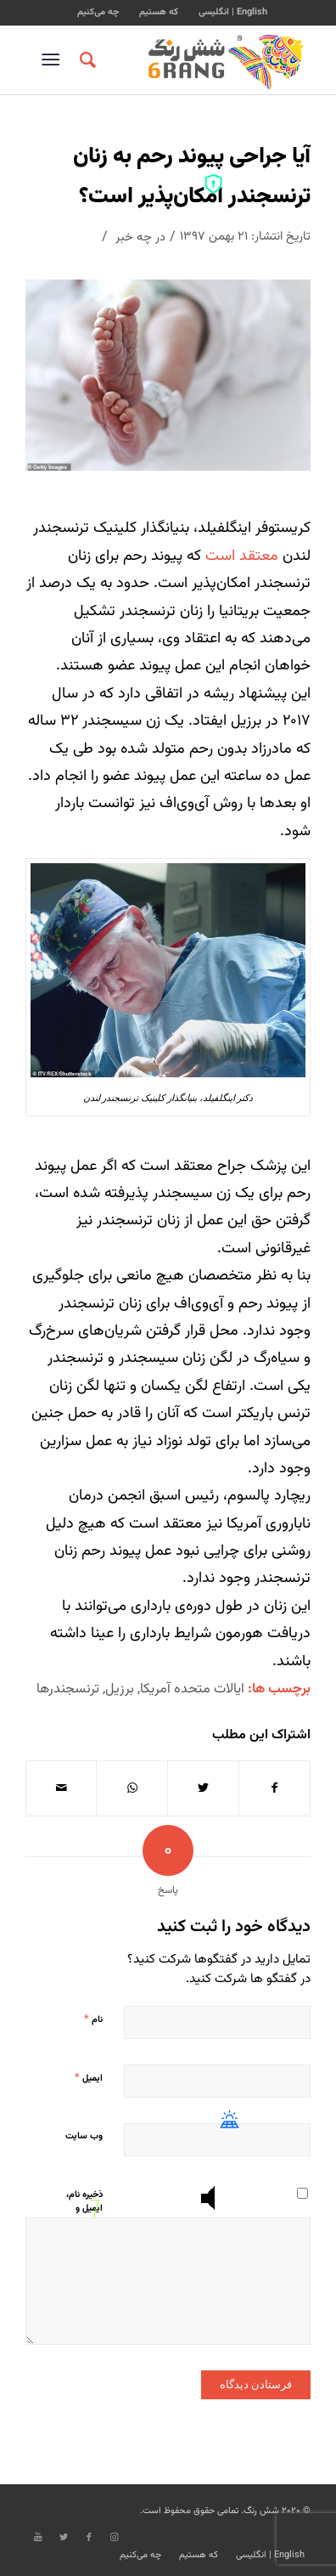 This screenshot has width=336, height=2576. Describe the element at coordinates (209, 2198) in the screenshot. I see `mute audio or turn off sound` at that location.